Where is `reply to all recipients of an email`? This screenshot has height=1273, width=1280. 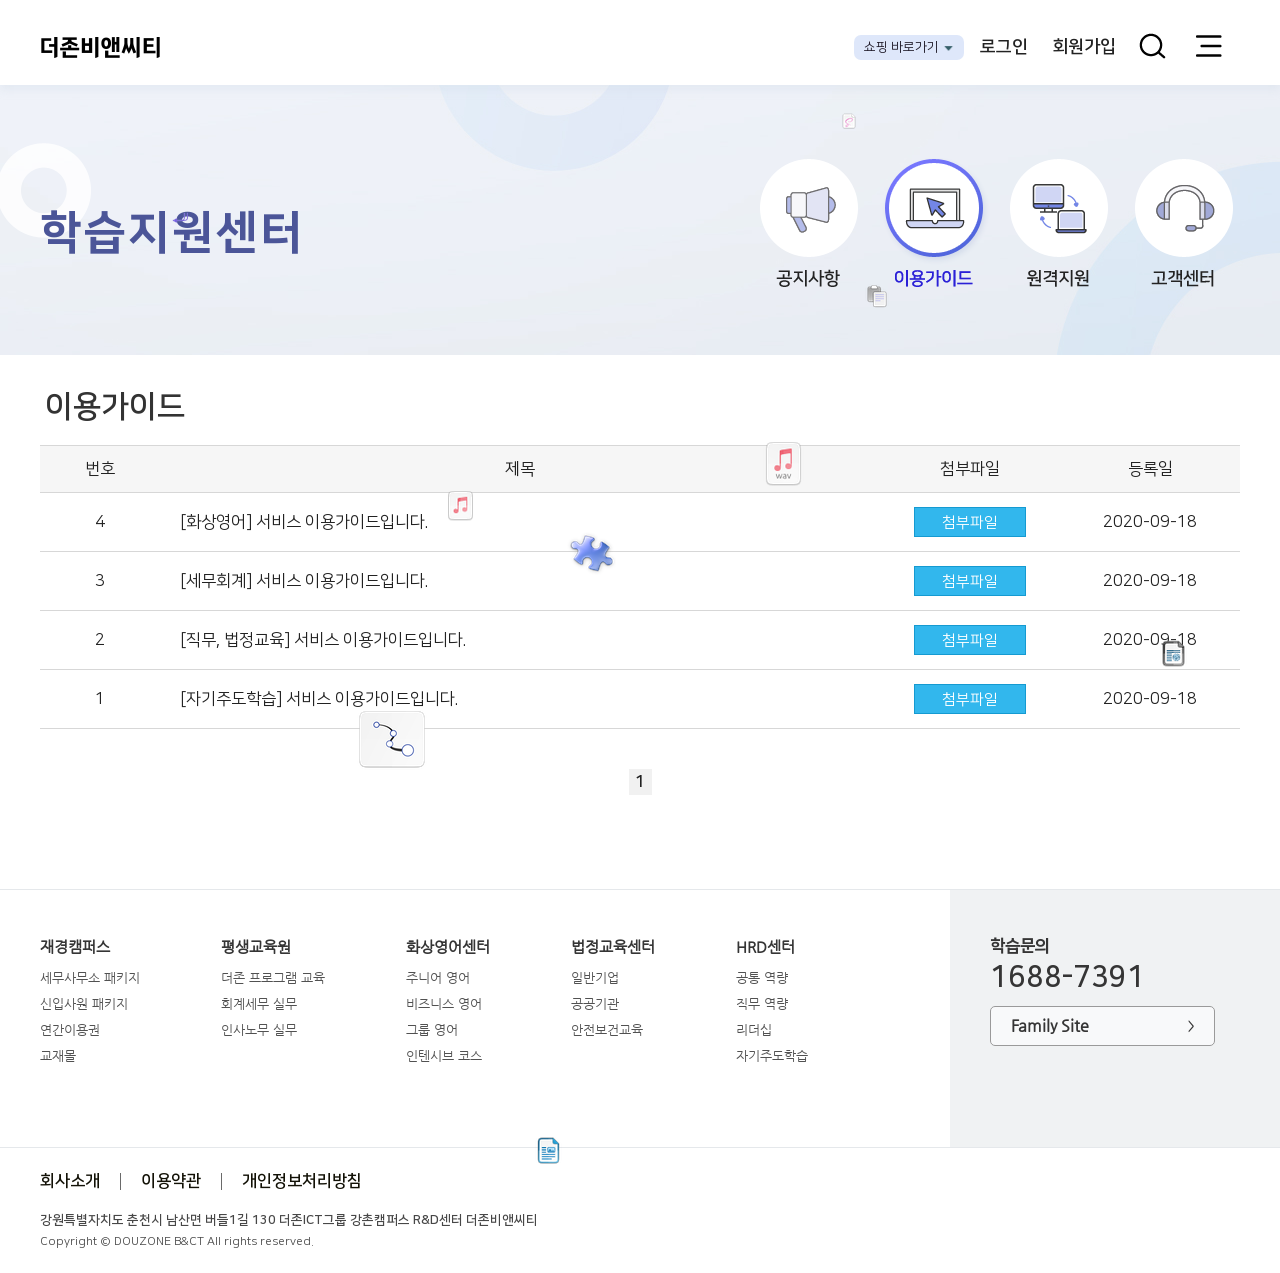 reply to all recipients of an email is located at coordinates (180, 217).